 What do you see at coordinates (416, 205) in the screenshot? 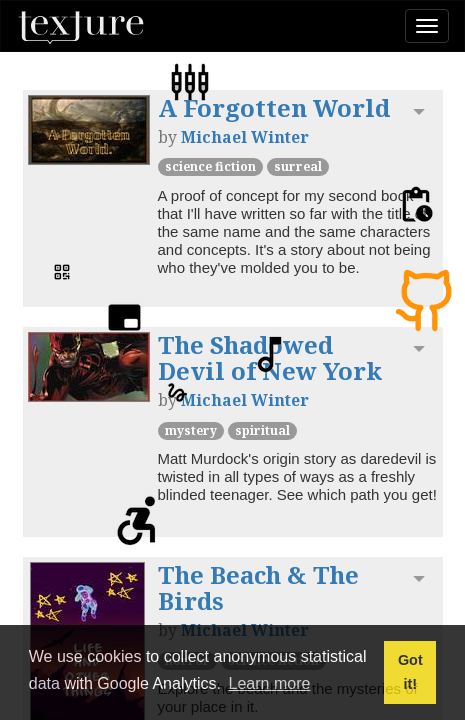
I see `view tasks awaiting completion` at bounding box center [416, 205].